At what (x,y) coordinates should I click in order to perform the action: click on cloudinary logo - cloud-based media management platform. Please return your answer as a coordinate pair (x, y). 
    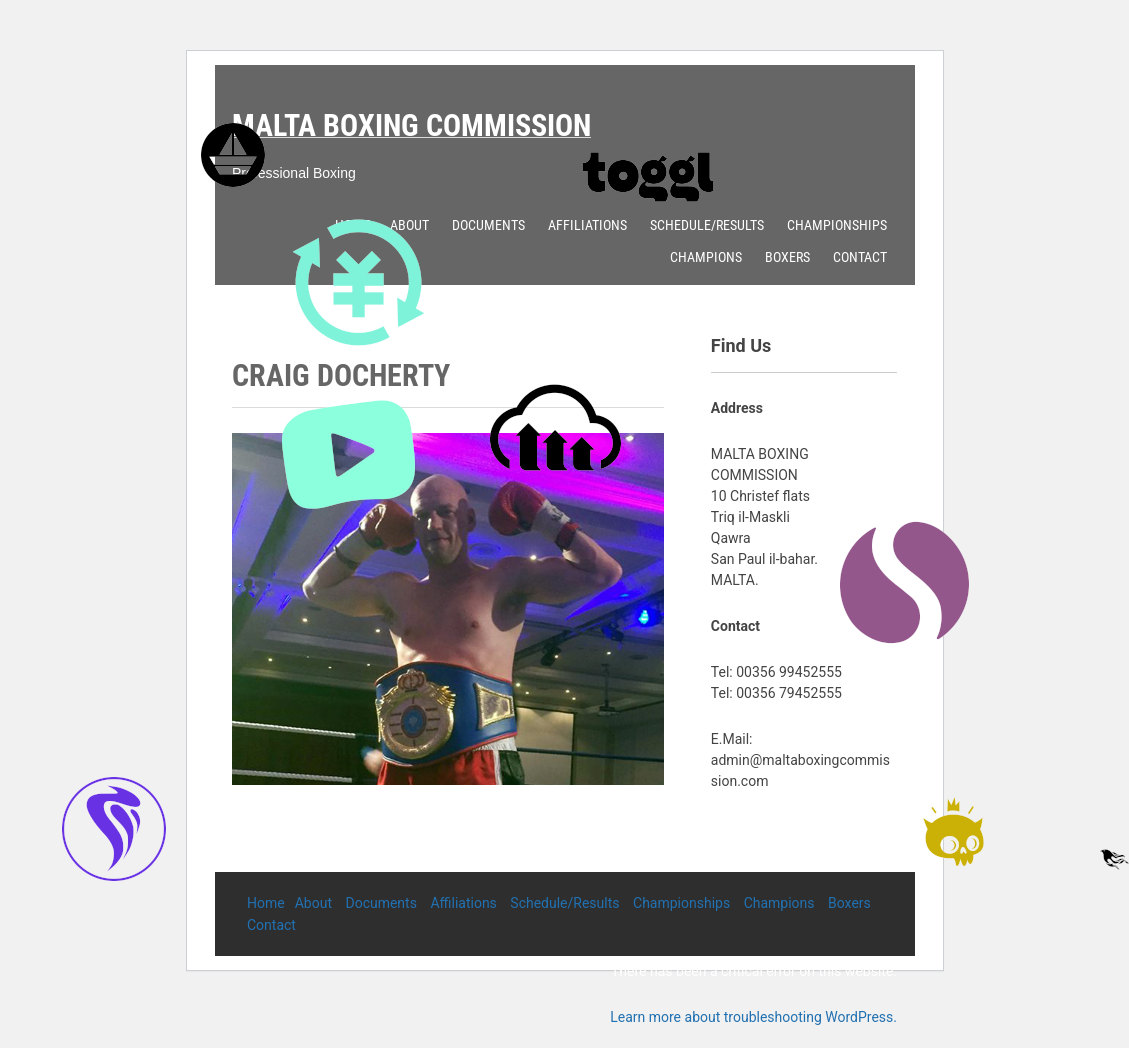
    Looking at the image, I should click on (555, 427).